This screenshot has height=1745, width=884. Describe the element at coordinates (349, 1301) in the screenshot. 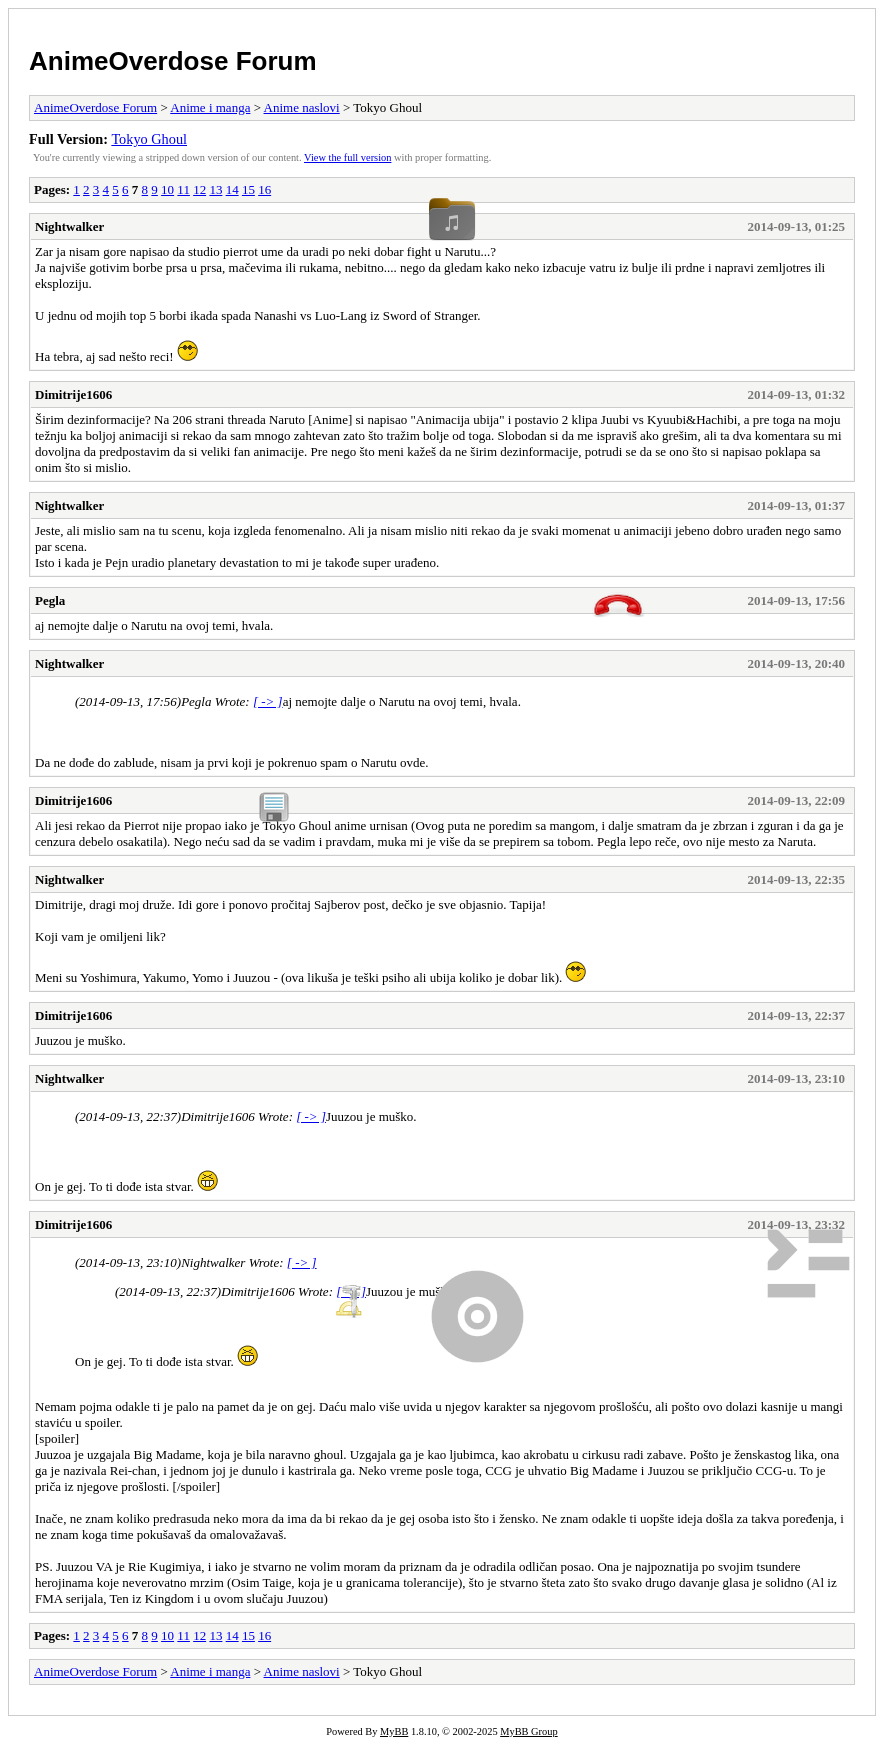

I see `open engineering applications` at that location.